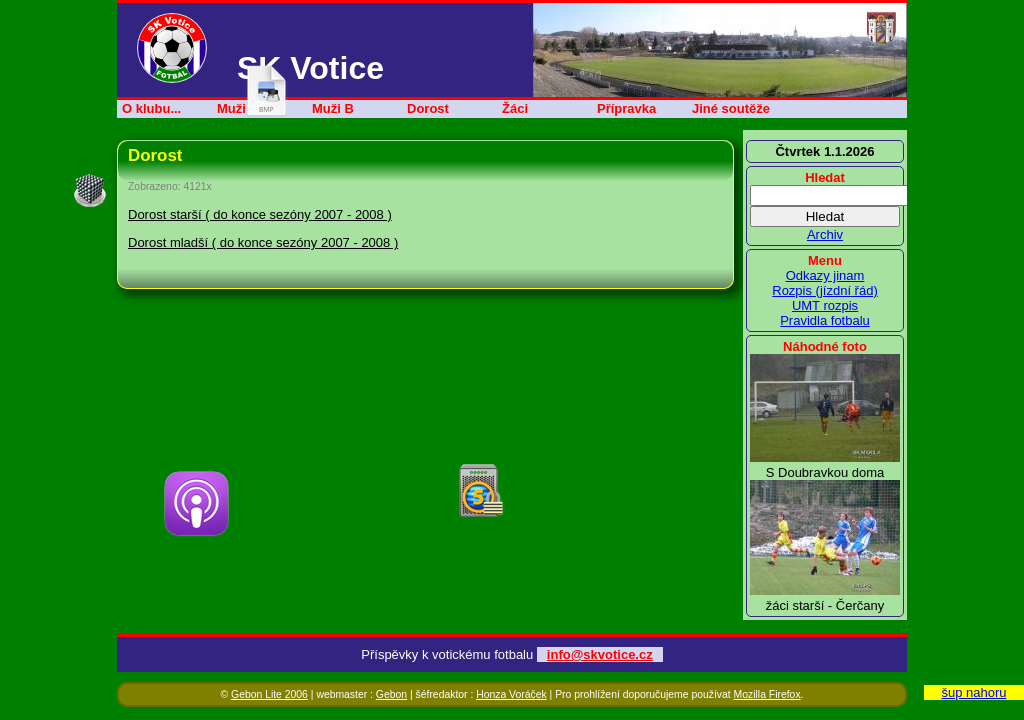  Describe the element at coordinates (90, 191) in the screenshot. I see `access Xsan storage area network settings` at that location.